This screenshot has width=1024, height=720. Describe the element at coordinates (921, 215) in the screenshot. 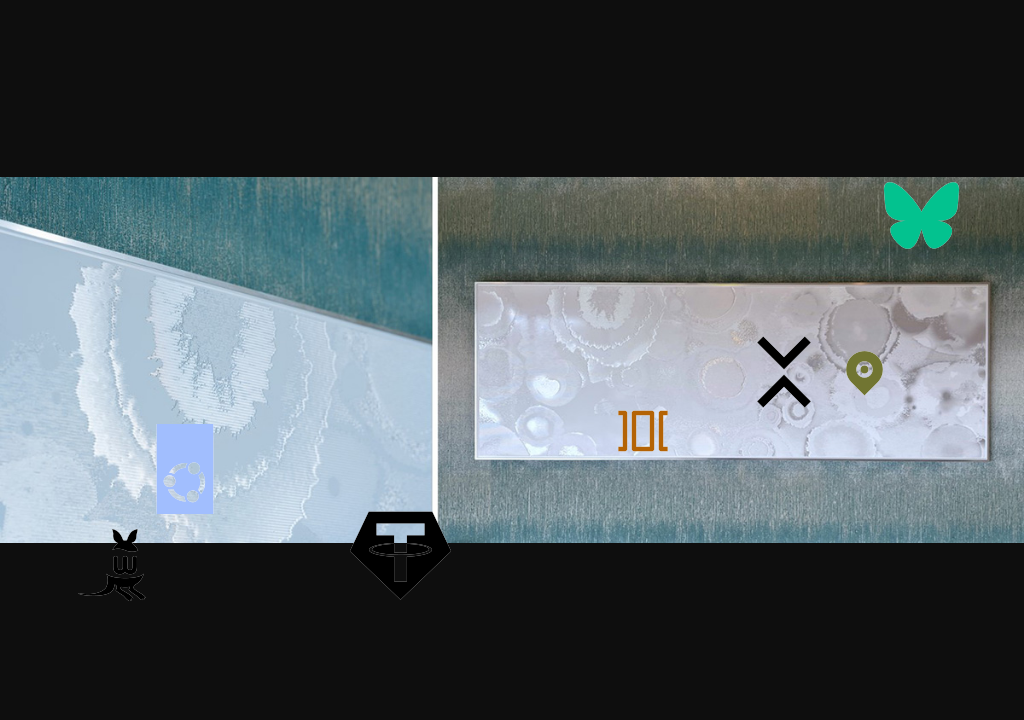

I see `open the Bluesky app` at that location.